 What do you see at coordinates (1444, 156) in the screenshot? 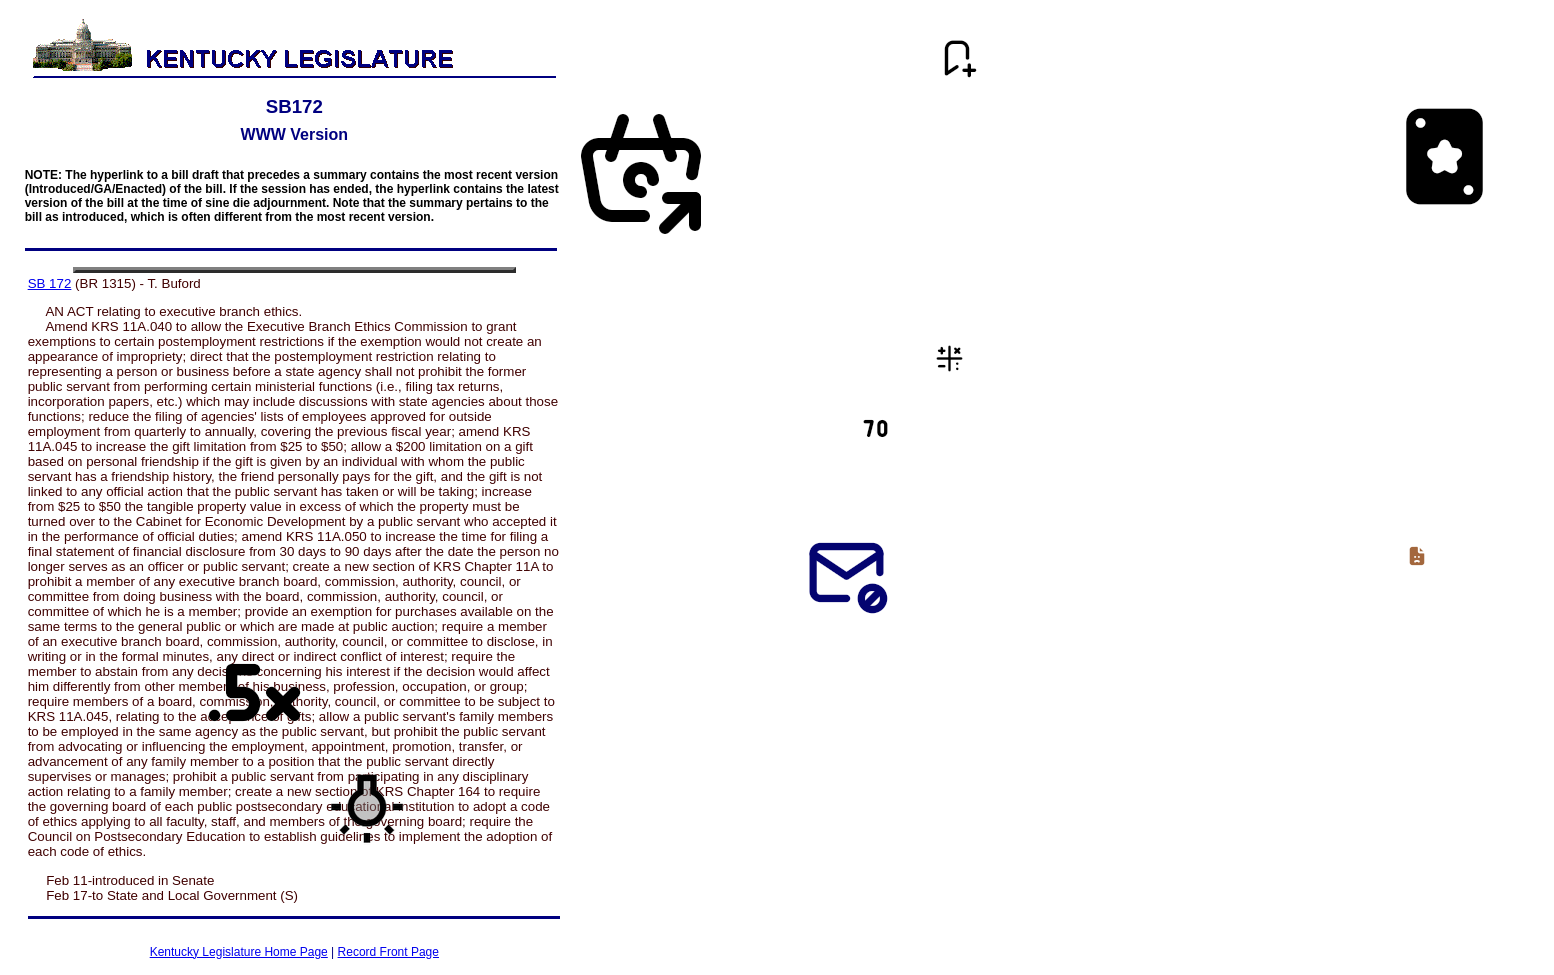
I see `view starred or favorite playing cards` at bounding box center [1444, 156].